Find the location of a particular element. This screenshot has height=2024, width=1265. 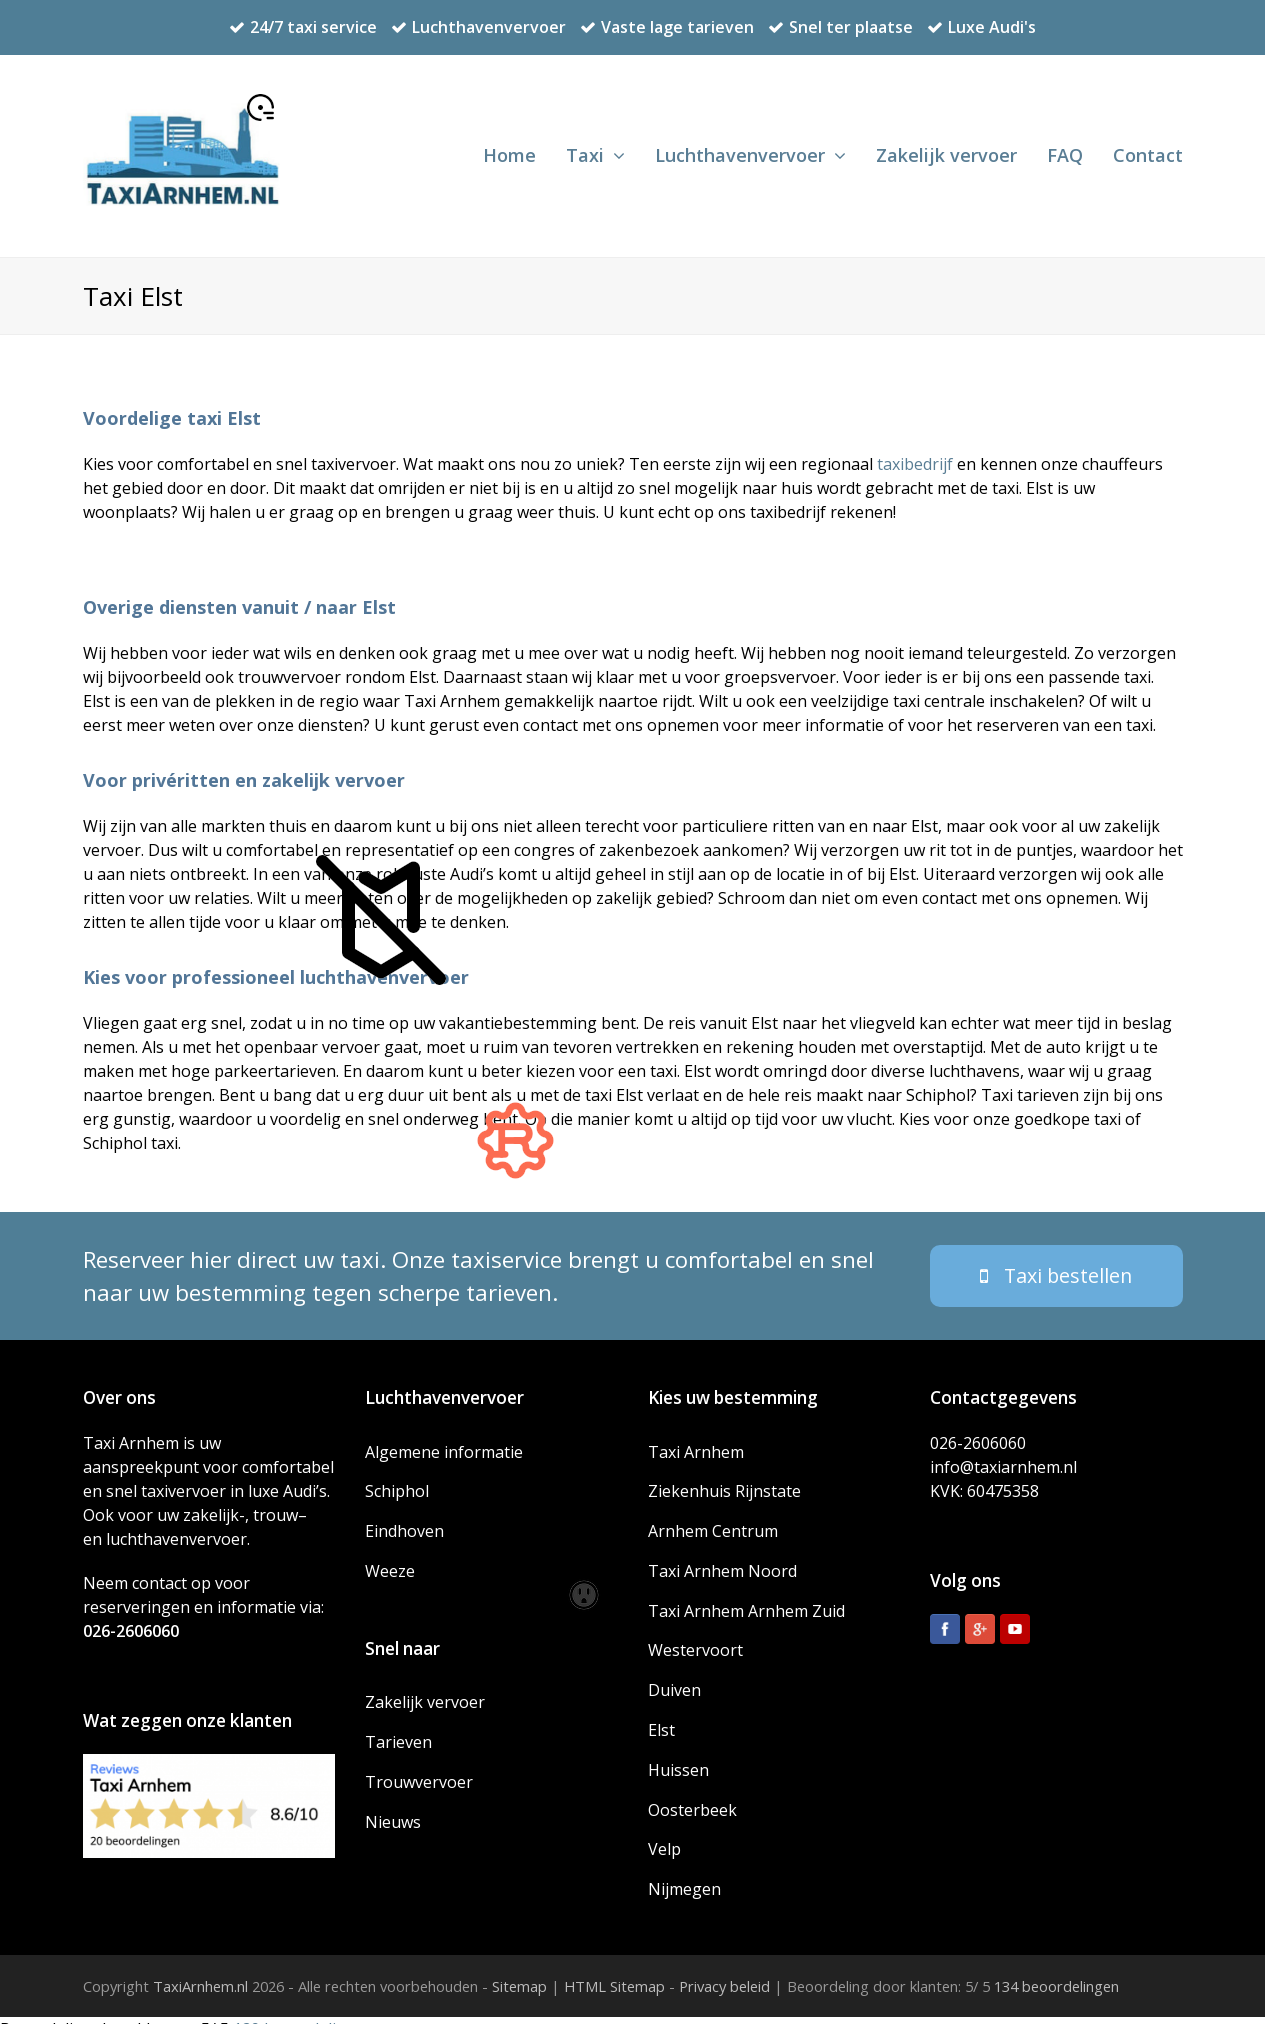

disable badge notifications is located at coordinates (381, 920).